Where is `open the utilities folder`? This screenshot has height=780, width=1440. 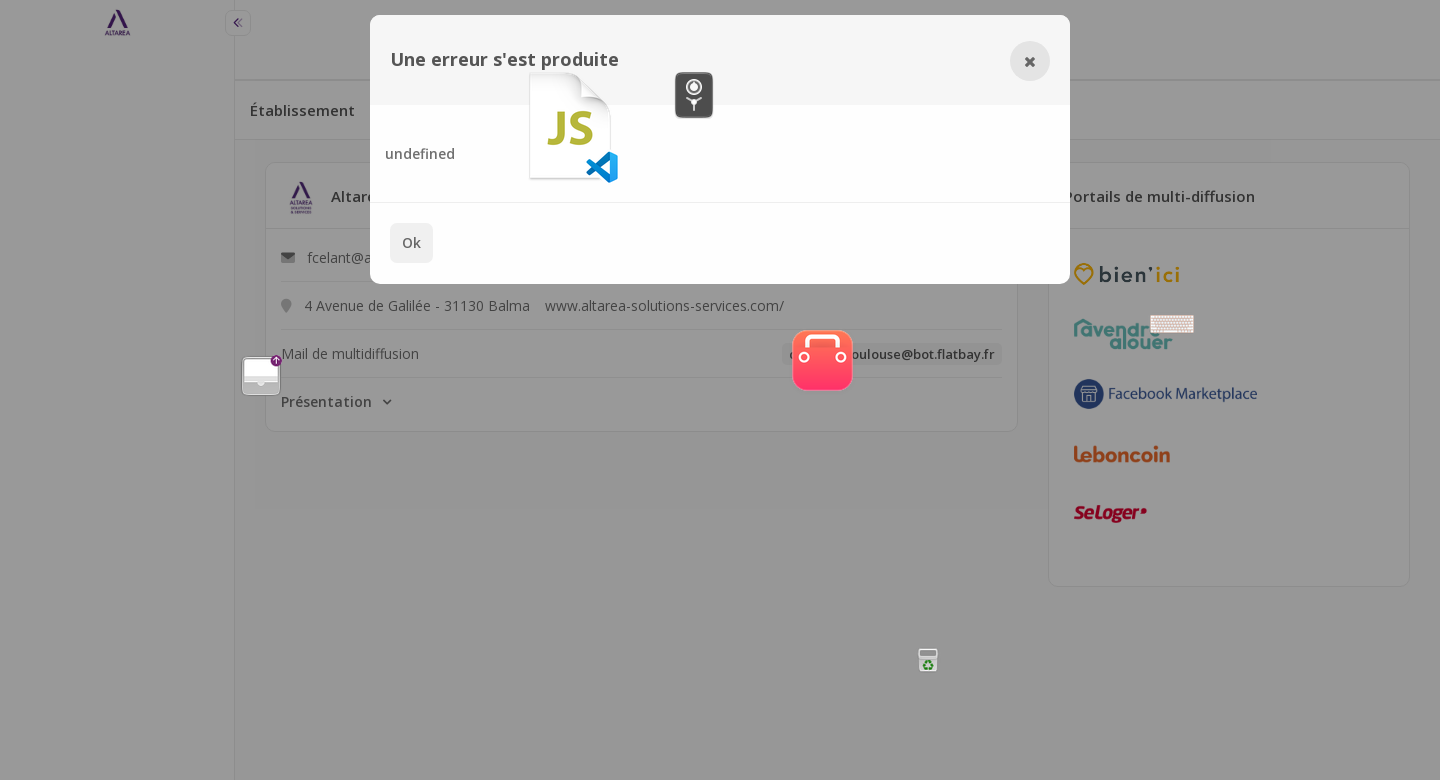
open the utilities folder is located at coordinates (822, 361).